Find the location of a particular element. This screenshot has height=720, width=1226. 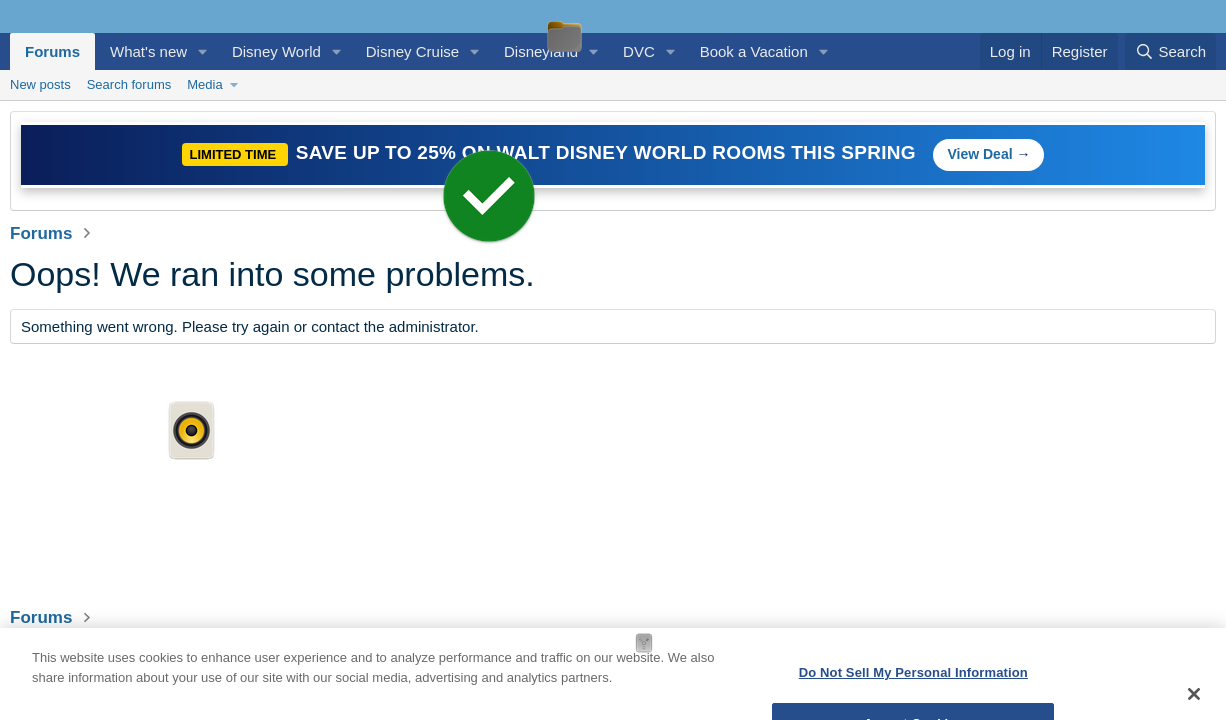

open folder to view contents is located at coordinates (564, 36).